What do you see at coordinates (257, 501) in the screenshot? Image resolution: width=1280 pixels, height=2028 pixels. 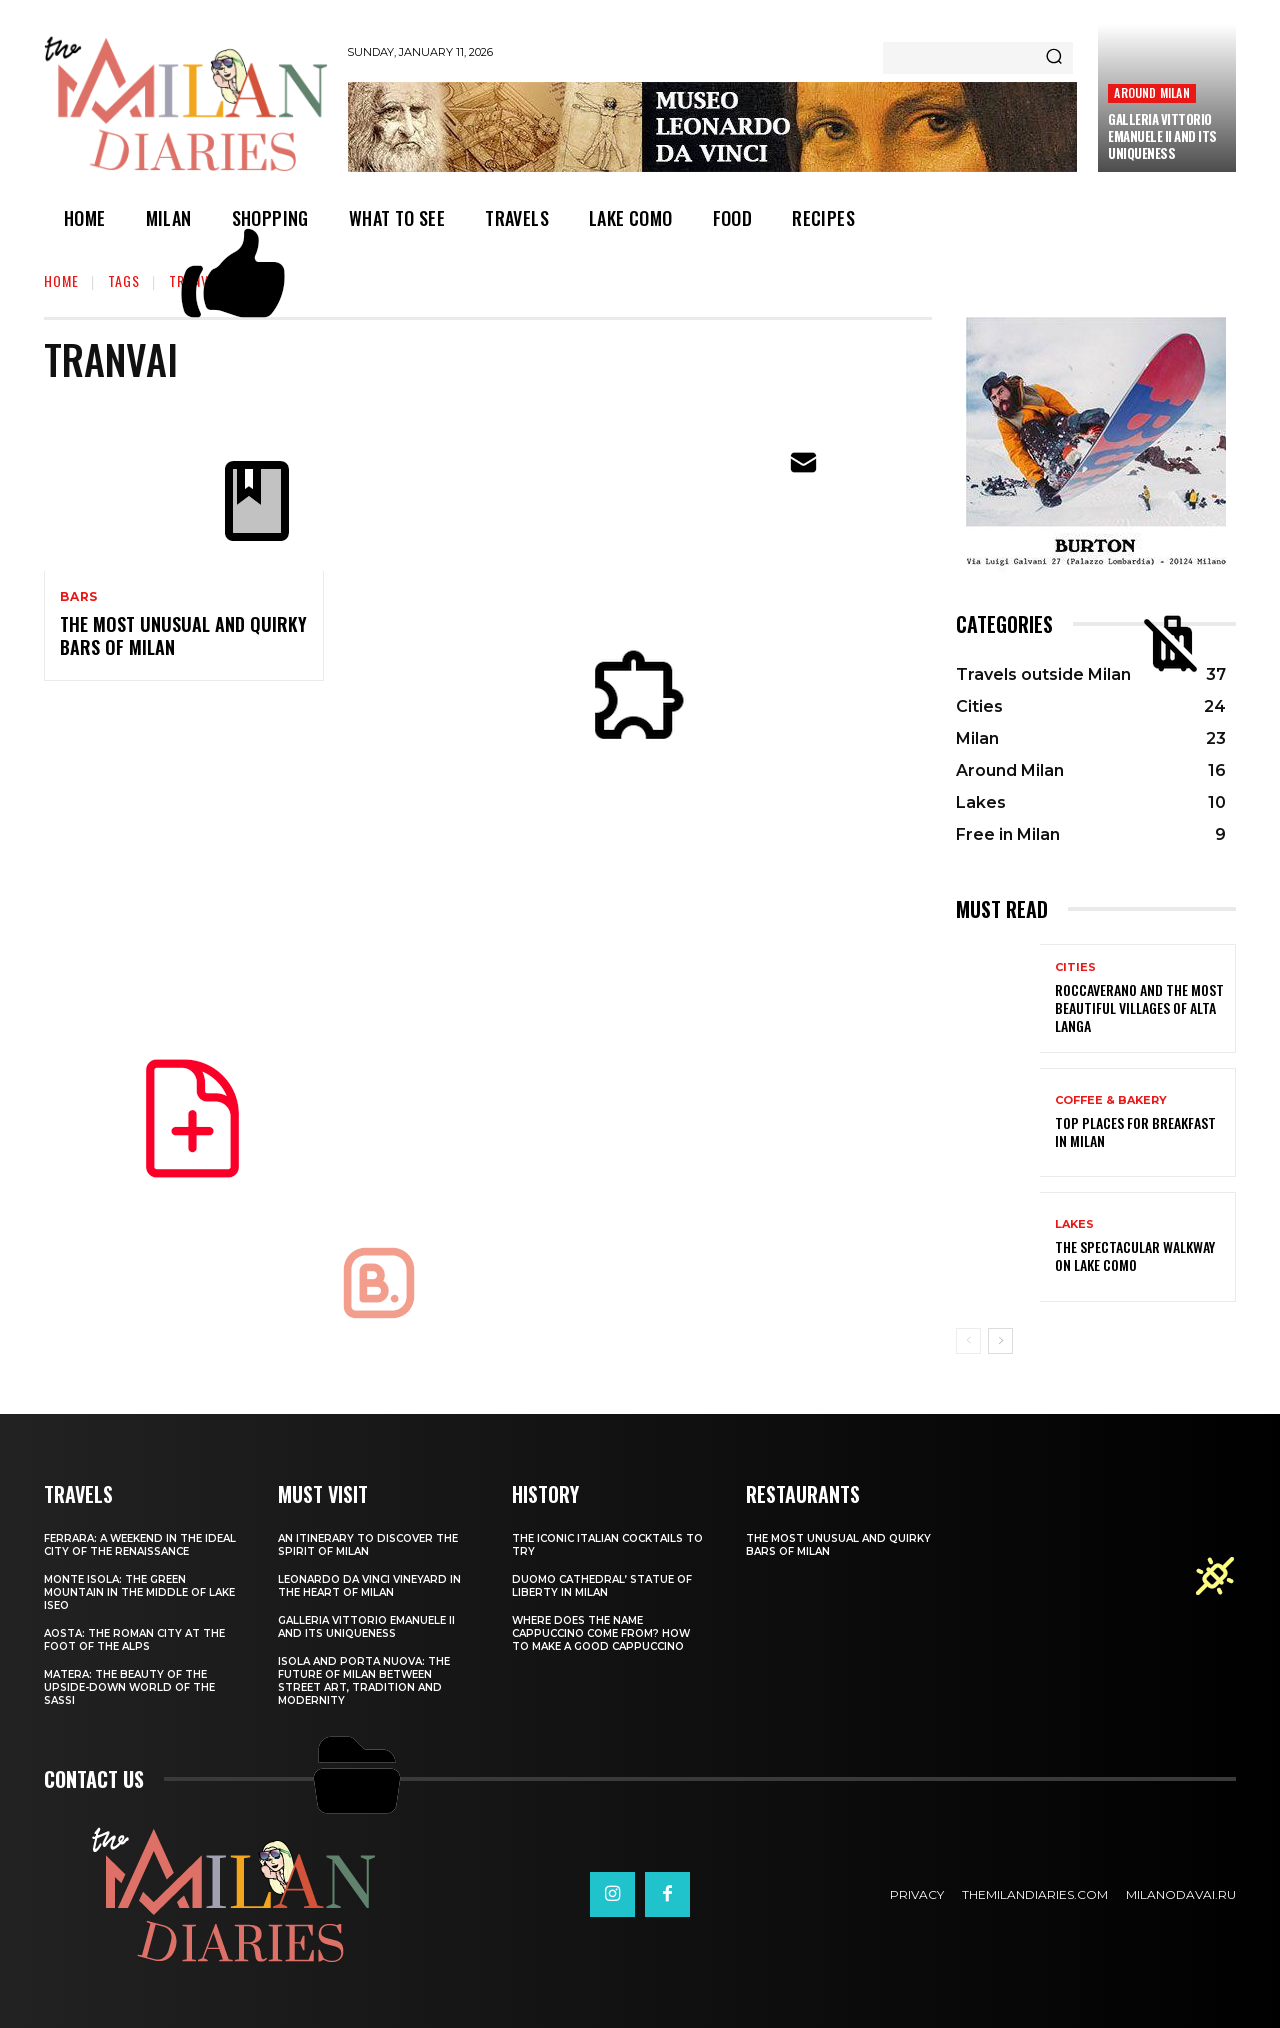 I see `open your library or reading list` at bounding box center [257, 501].